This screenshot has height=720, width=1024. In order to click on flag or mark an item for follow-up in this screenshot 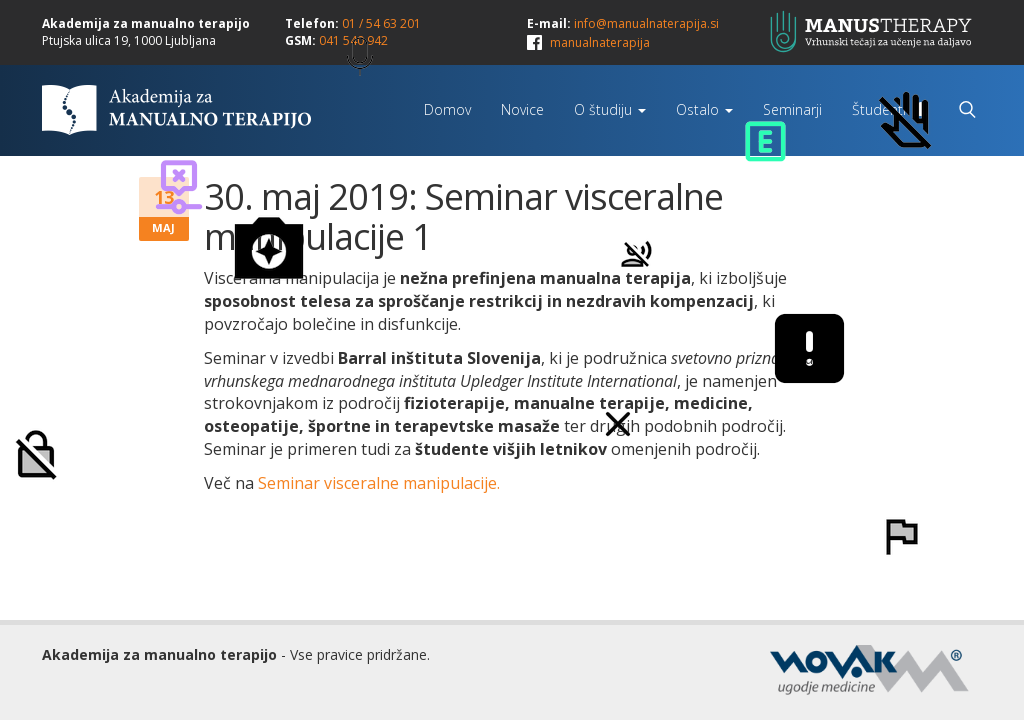, I will do `click(901, 536)`.